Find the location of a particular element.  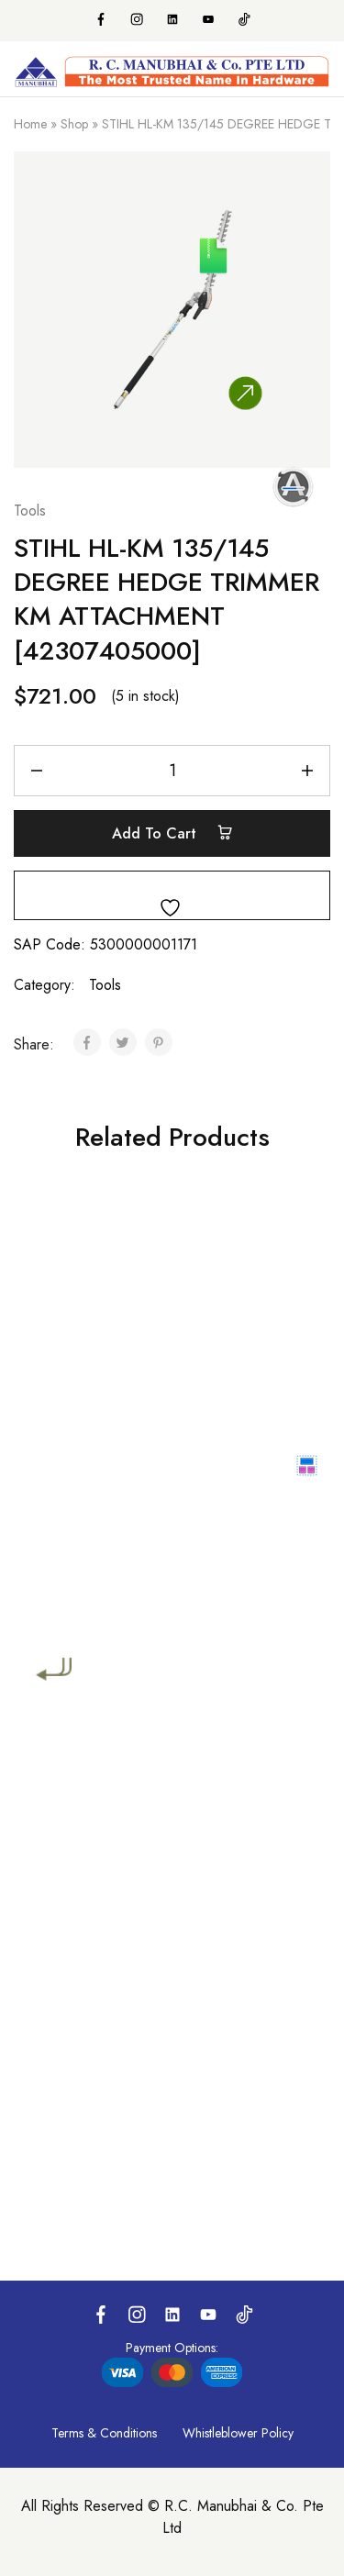

reply to all recipients of an email is located at coordinates (53, 1667).